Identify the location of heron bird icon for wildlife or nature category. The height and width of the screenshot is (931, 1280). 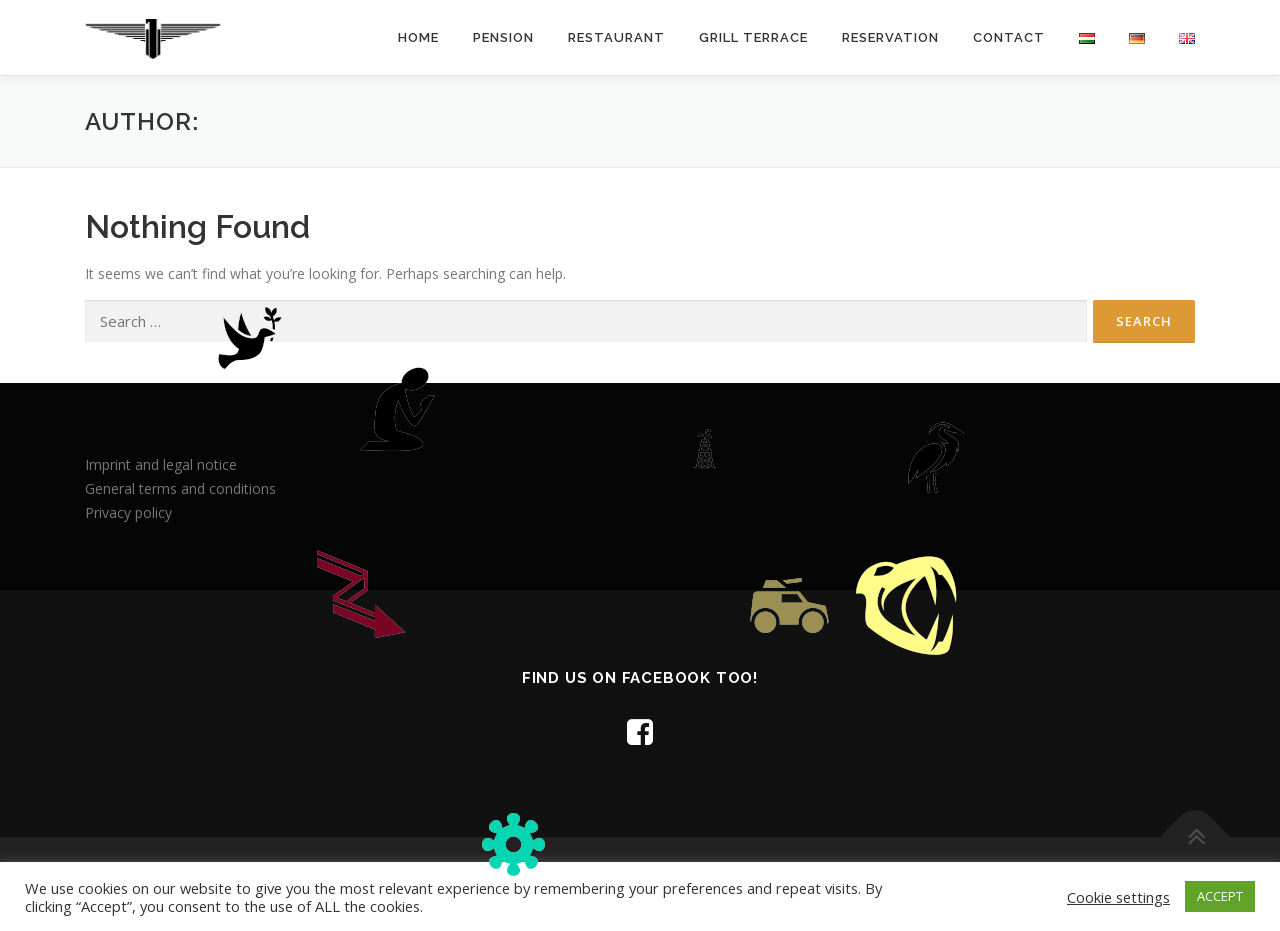
(936, 456).